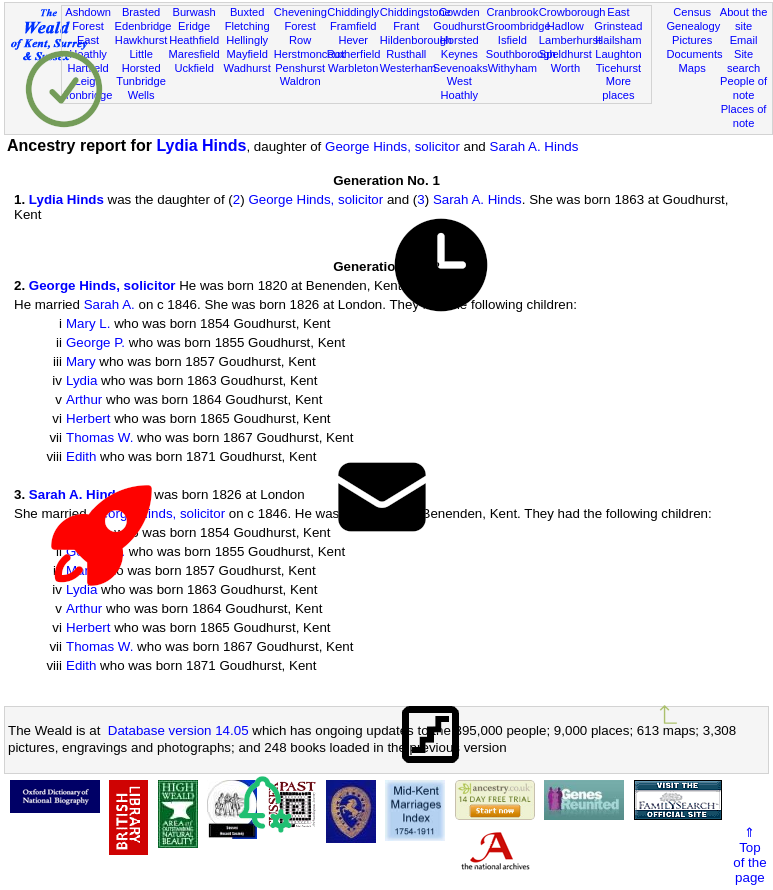  I want to click on view current time, so click(441, 265).